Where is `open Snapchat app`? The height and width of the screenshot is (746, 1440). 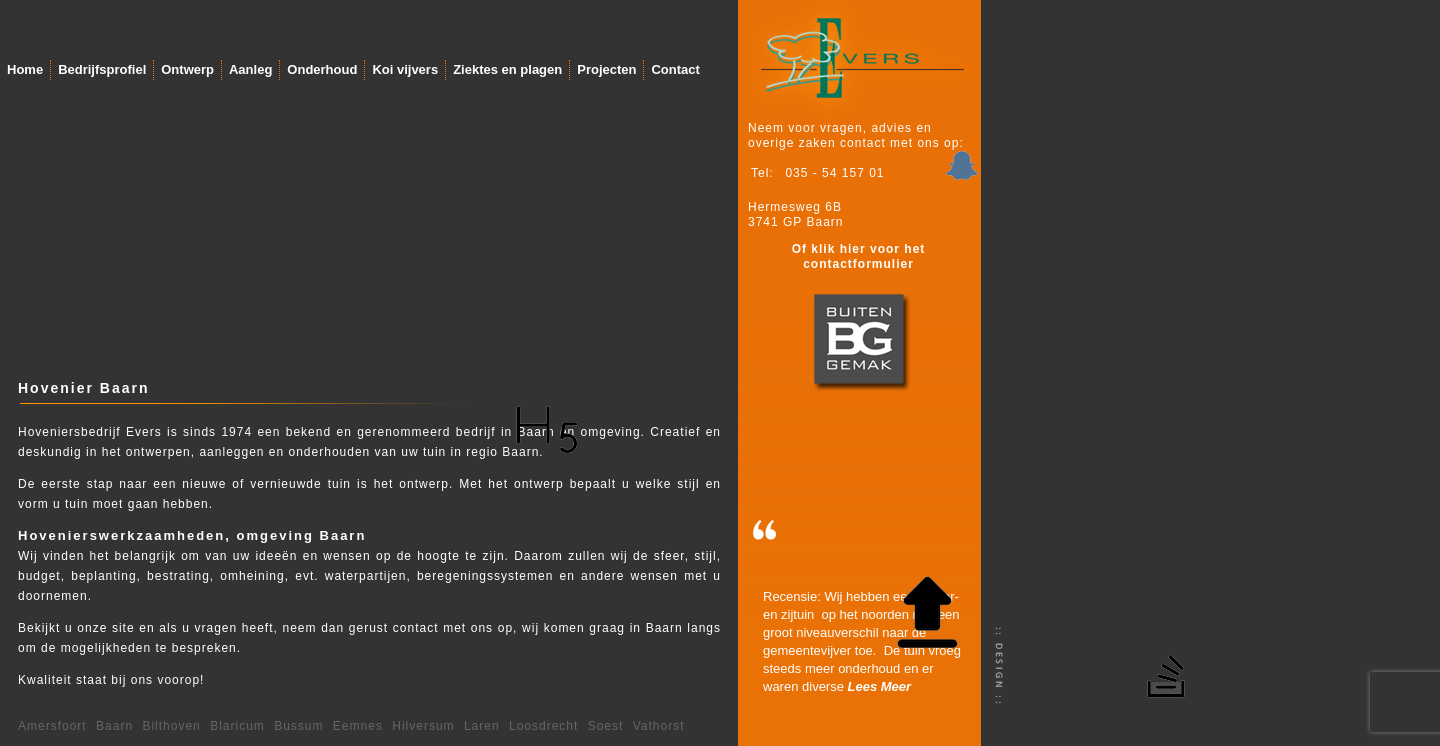 open Snapchat app is located at coordinates (962, 166).